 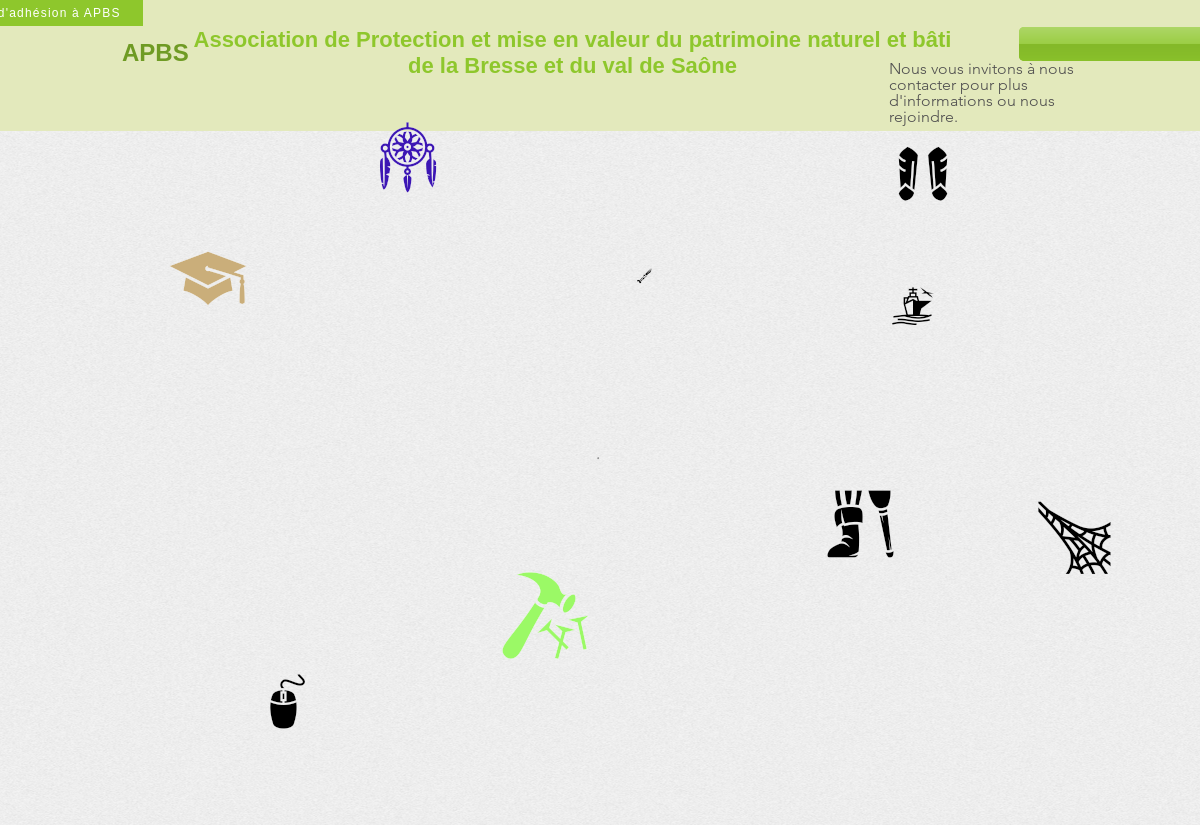 What do you see at coordinates (407, 157) in the screenshot?
I see `access dream journal or sleep tracking features` at bounding box center [407, 157].